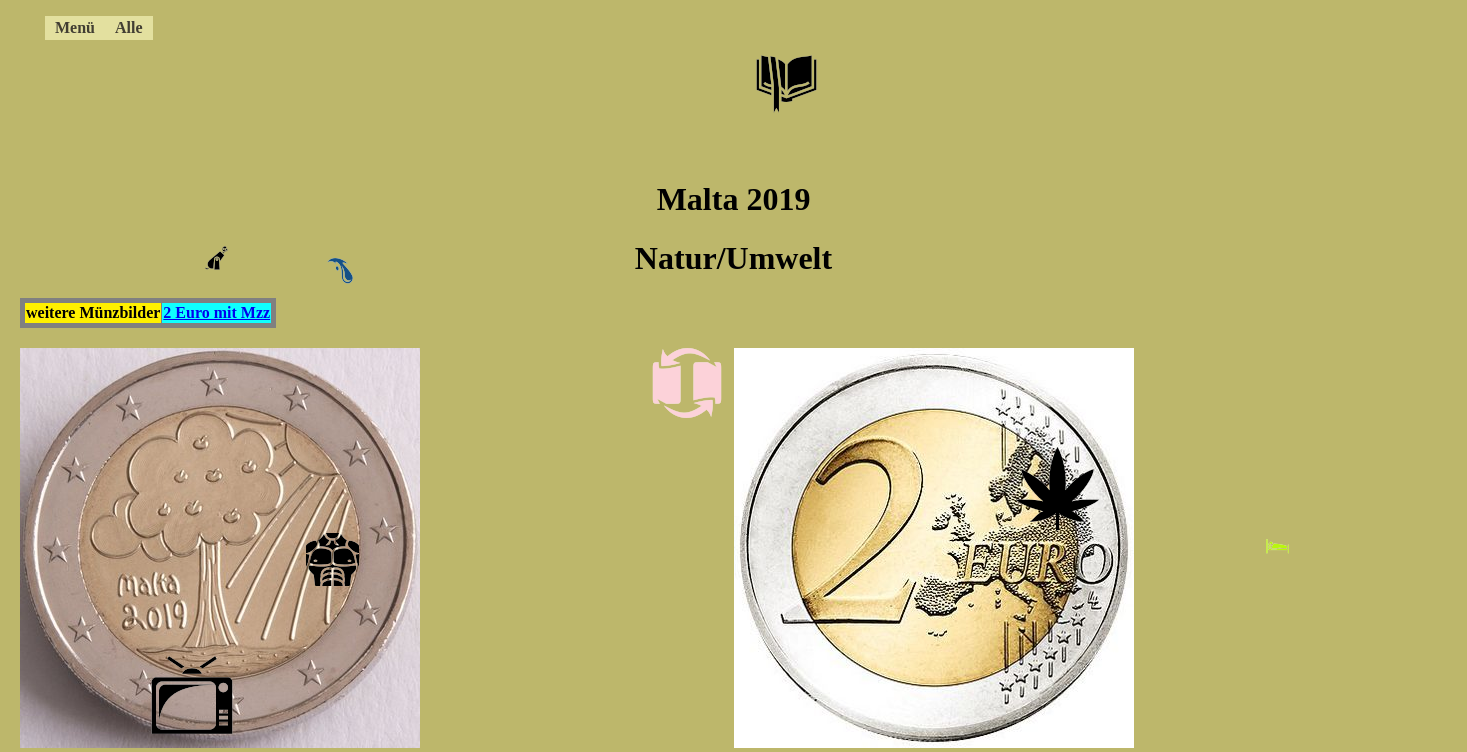 The height and width of the screenshot is (752, 1467). I want to click on save current page as a bookmark, so click(786, 82).